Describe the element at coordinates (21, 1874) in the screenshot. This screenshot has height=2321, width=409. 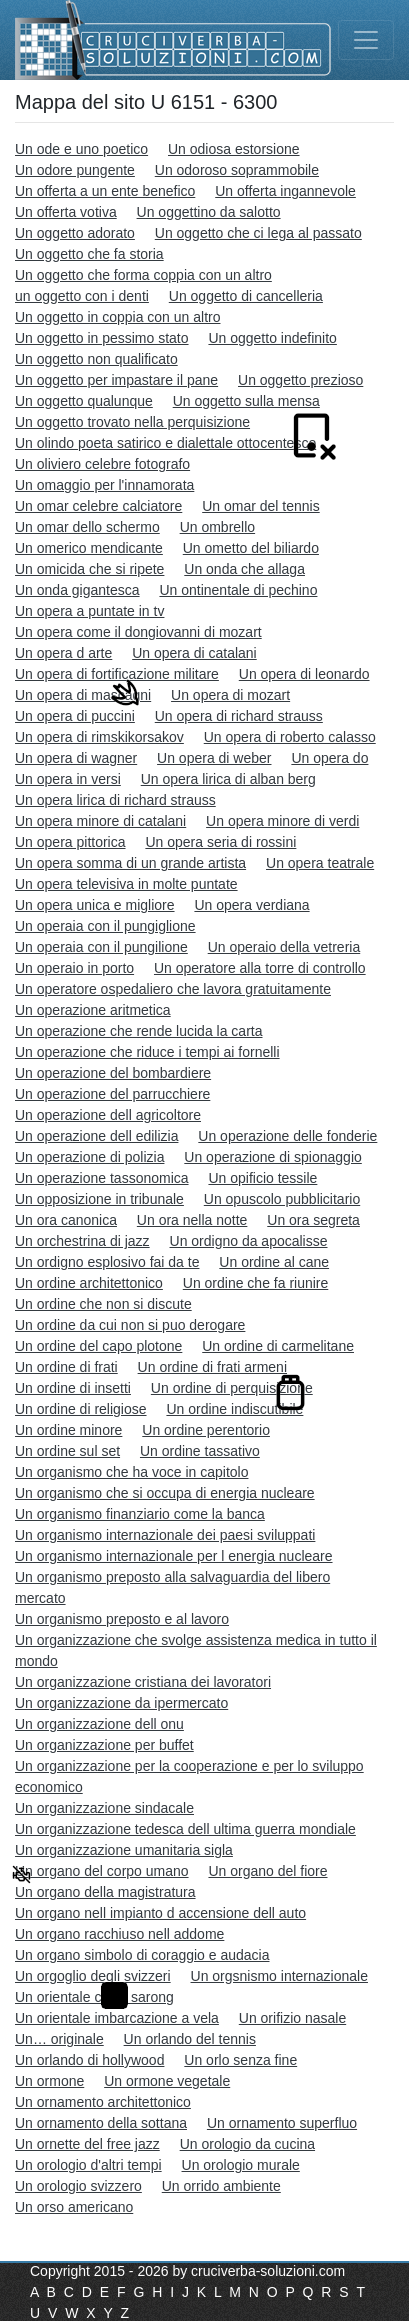
I see `engine disabled or turned off` at that location.